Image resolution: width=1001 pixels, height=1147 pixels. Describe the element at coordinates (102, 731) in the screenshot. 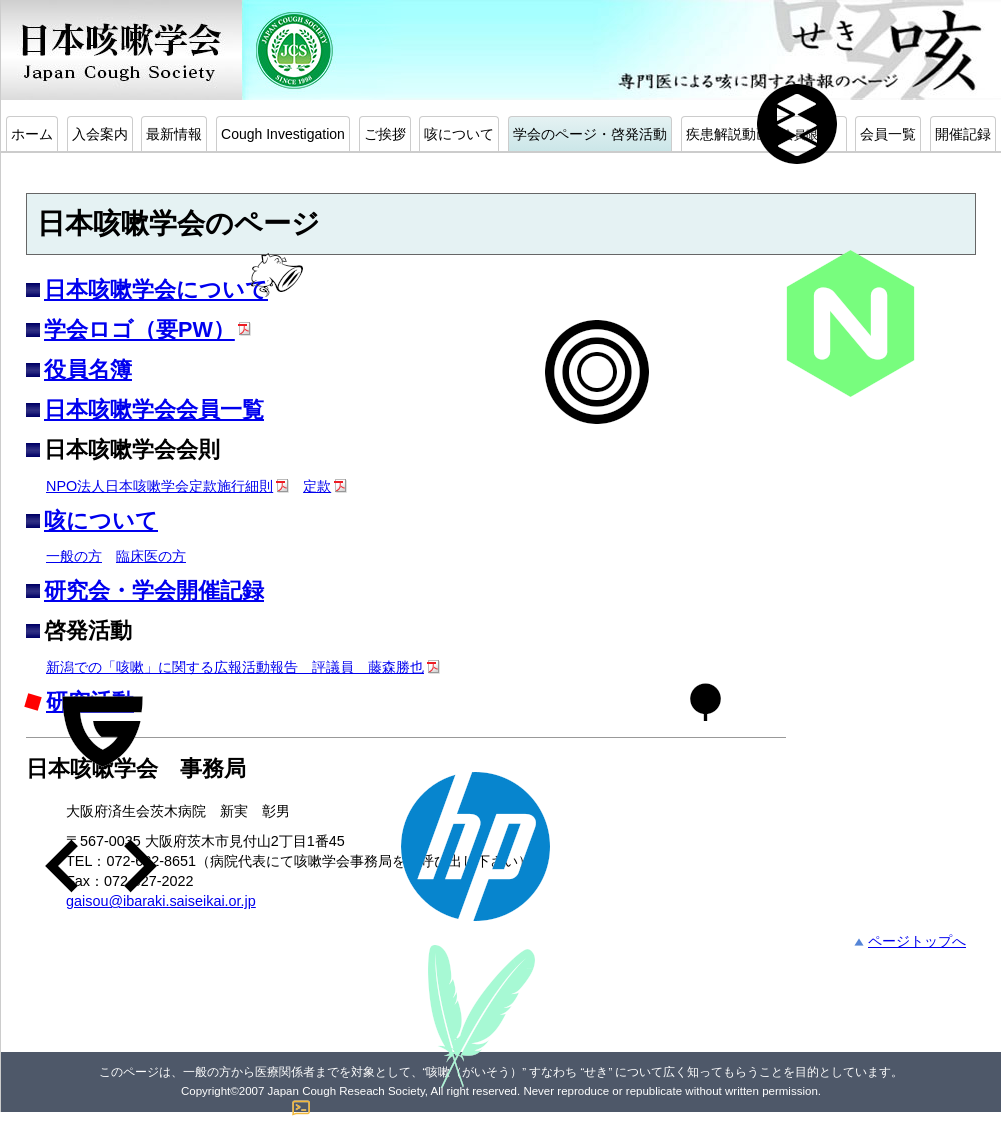

I see `open the Guilded app` at that location.